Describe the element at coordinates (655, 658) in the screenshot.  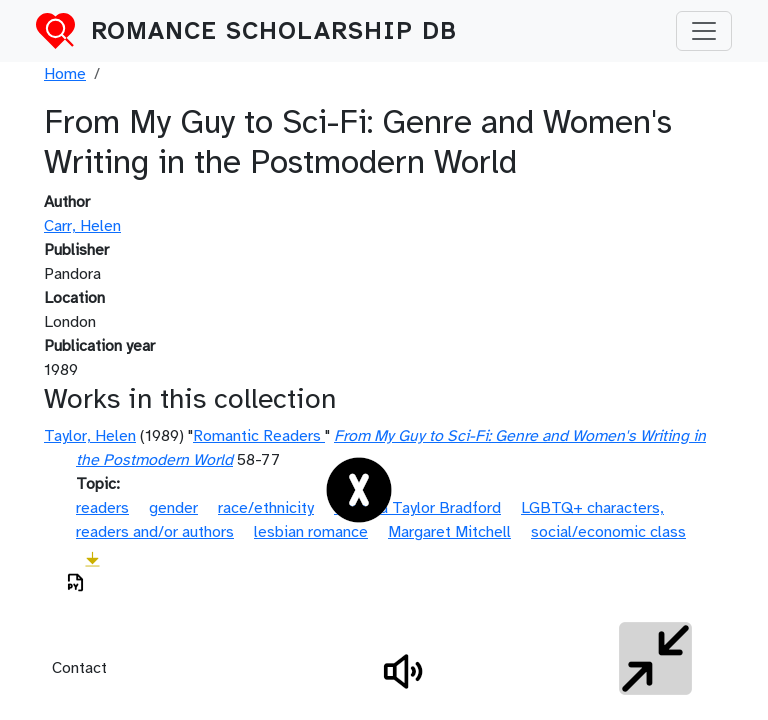
I see `minimize or collapse a window` at that location.